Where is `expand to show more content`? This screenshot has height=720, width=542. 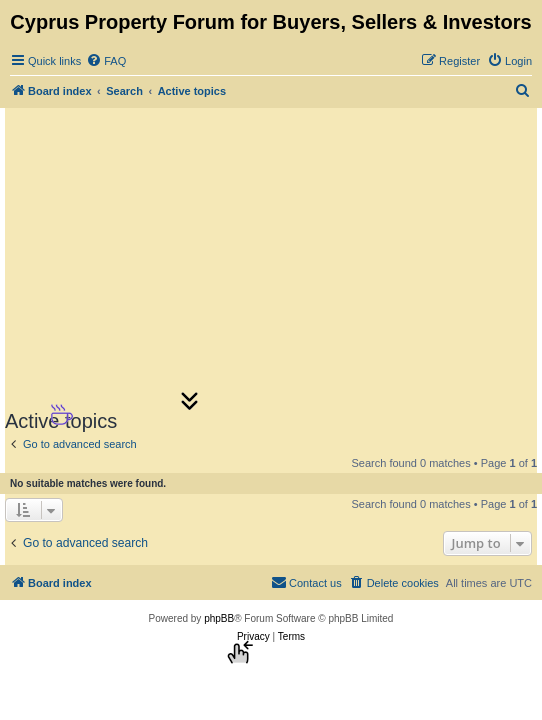 expand to show more content is located at coordinates (189, 400).